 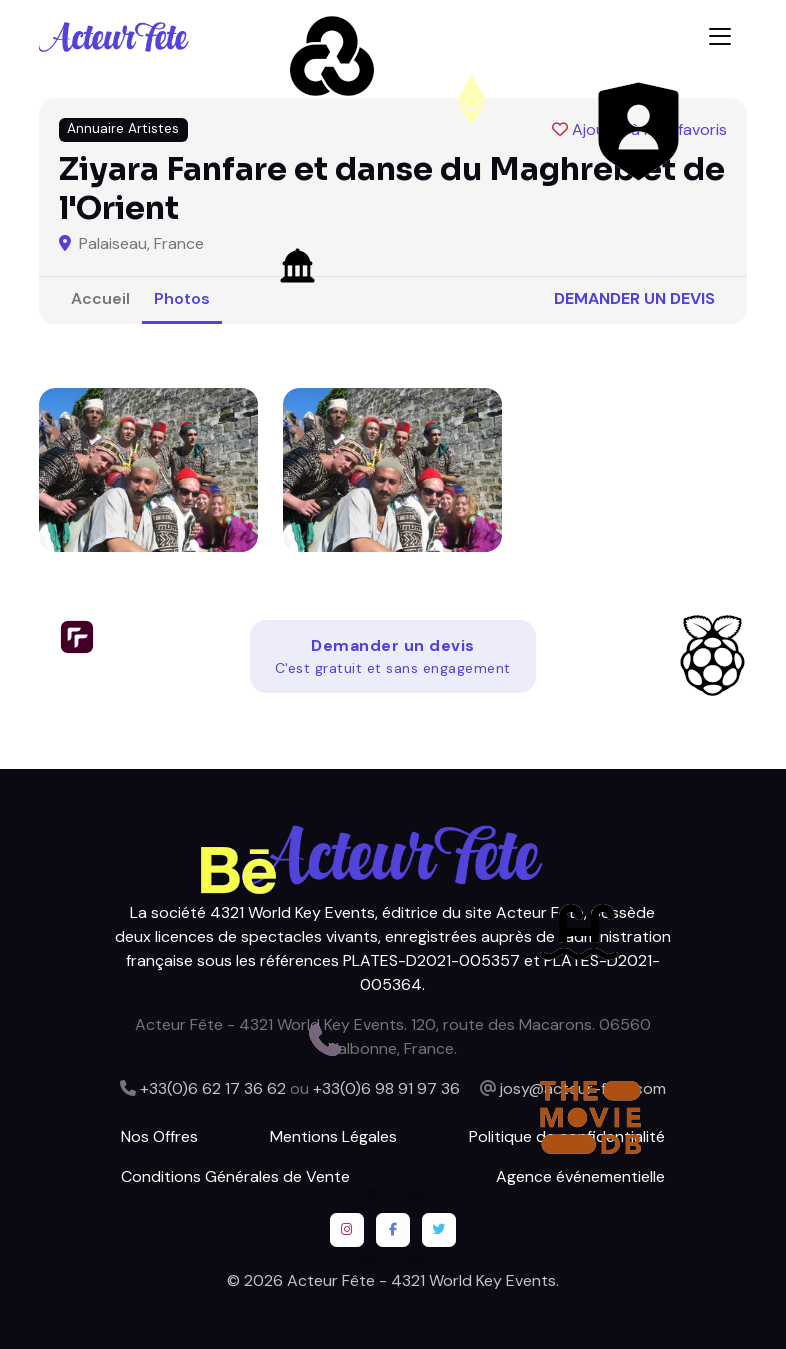 What do you see at coordinates (332, 56) in the screenshot?
I see `rclone cloud sync application` at bounding box center [332, 56].